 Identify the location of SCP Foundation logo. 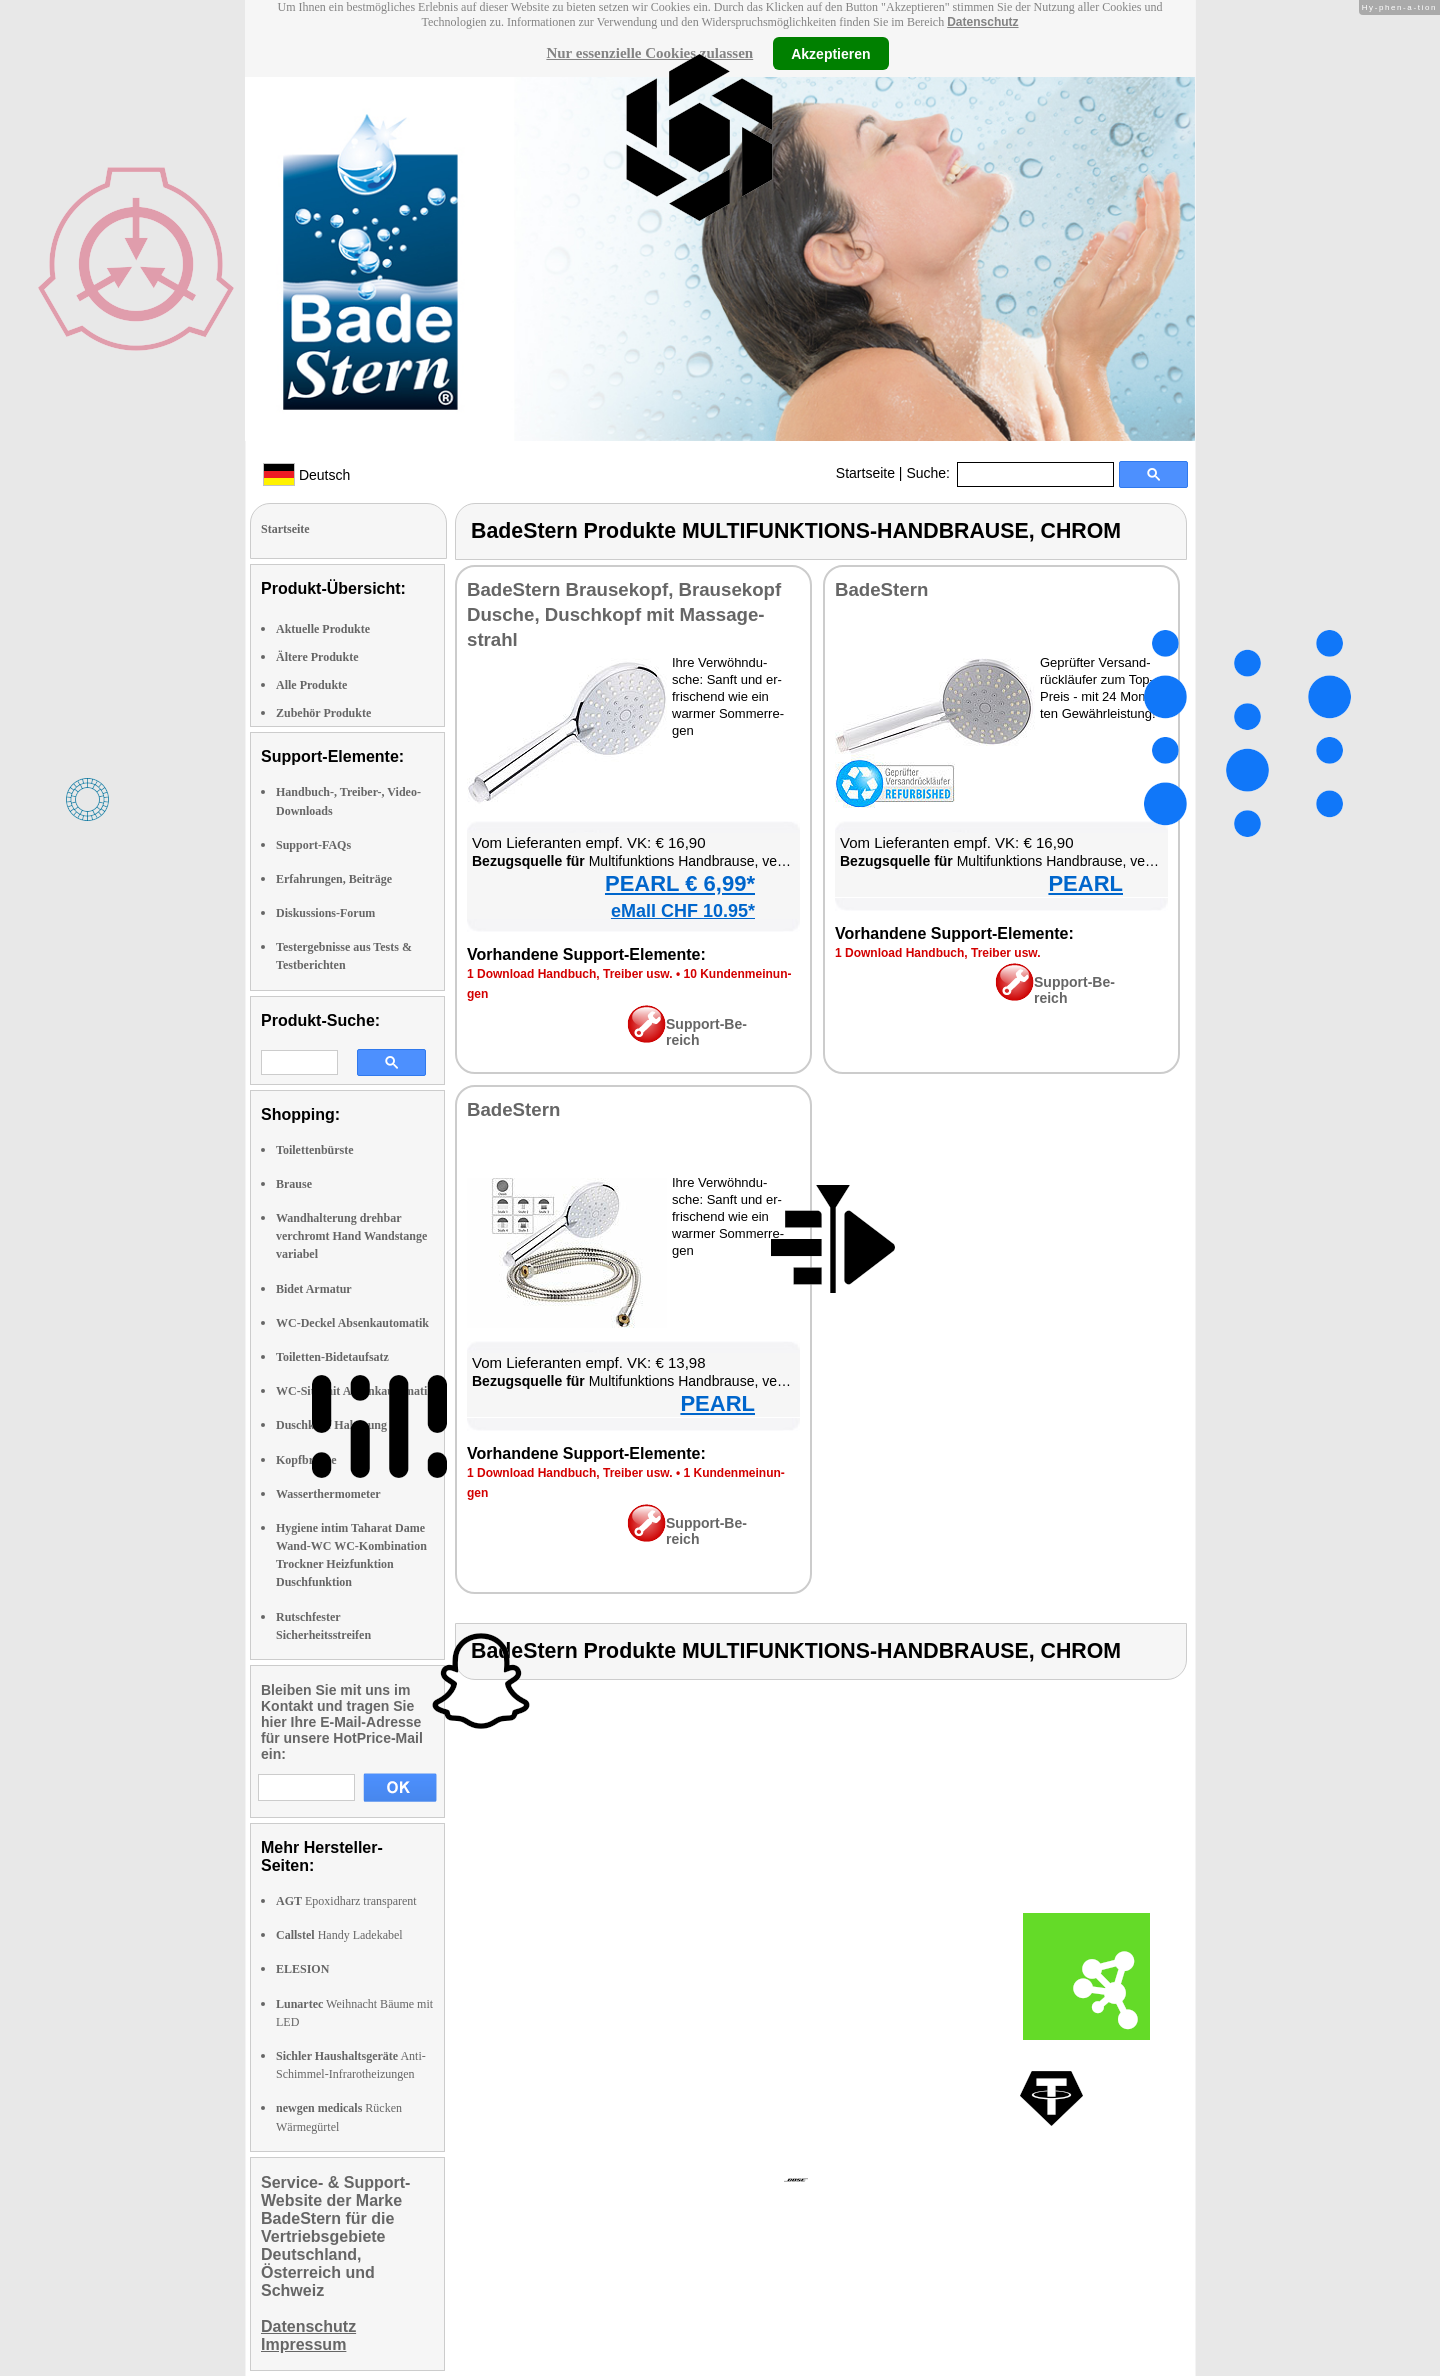
(136, 259).